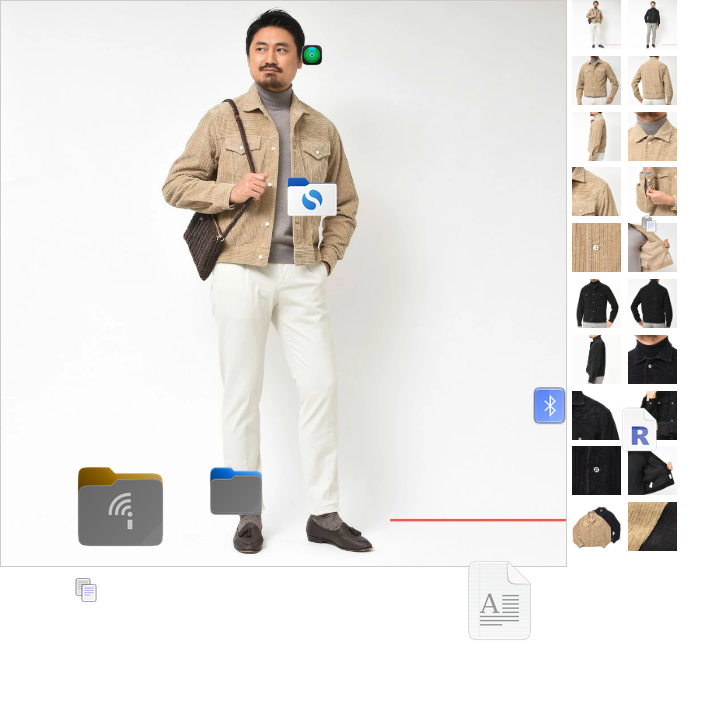  Describe the element at coordinates (236, 491) in the screenshot. I see `open a folder or directory` at that location.